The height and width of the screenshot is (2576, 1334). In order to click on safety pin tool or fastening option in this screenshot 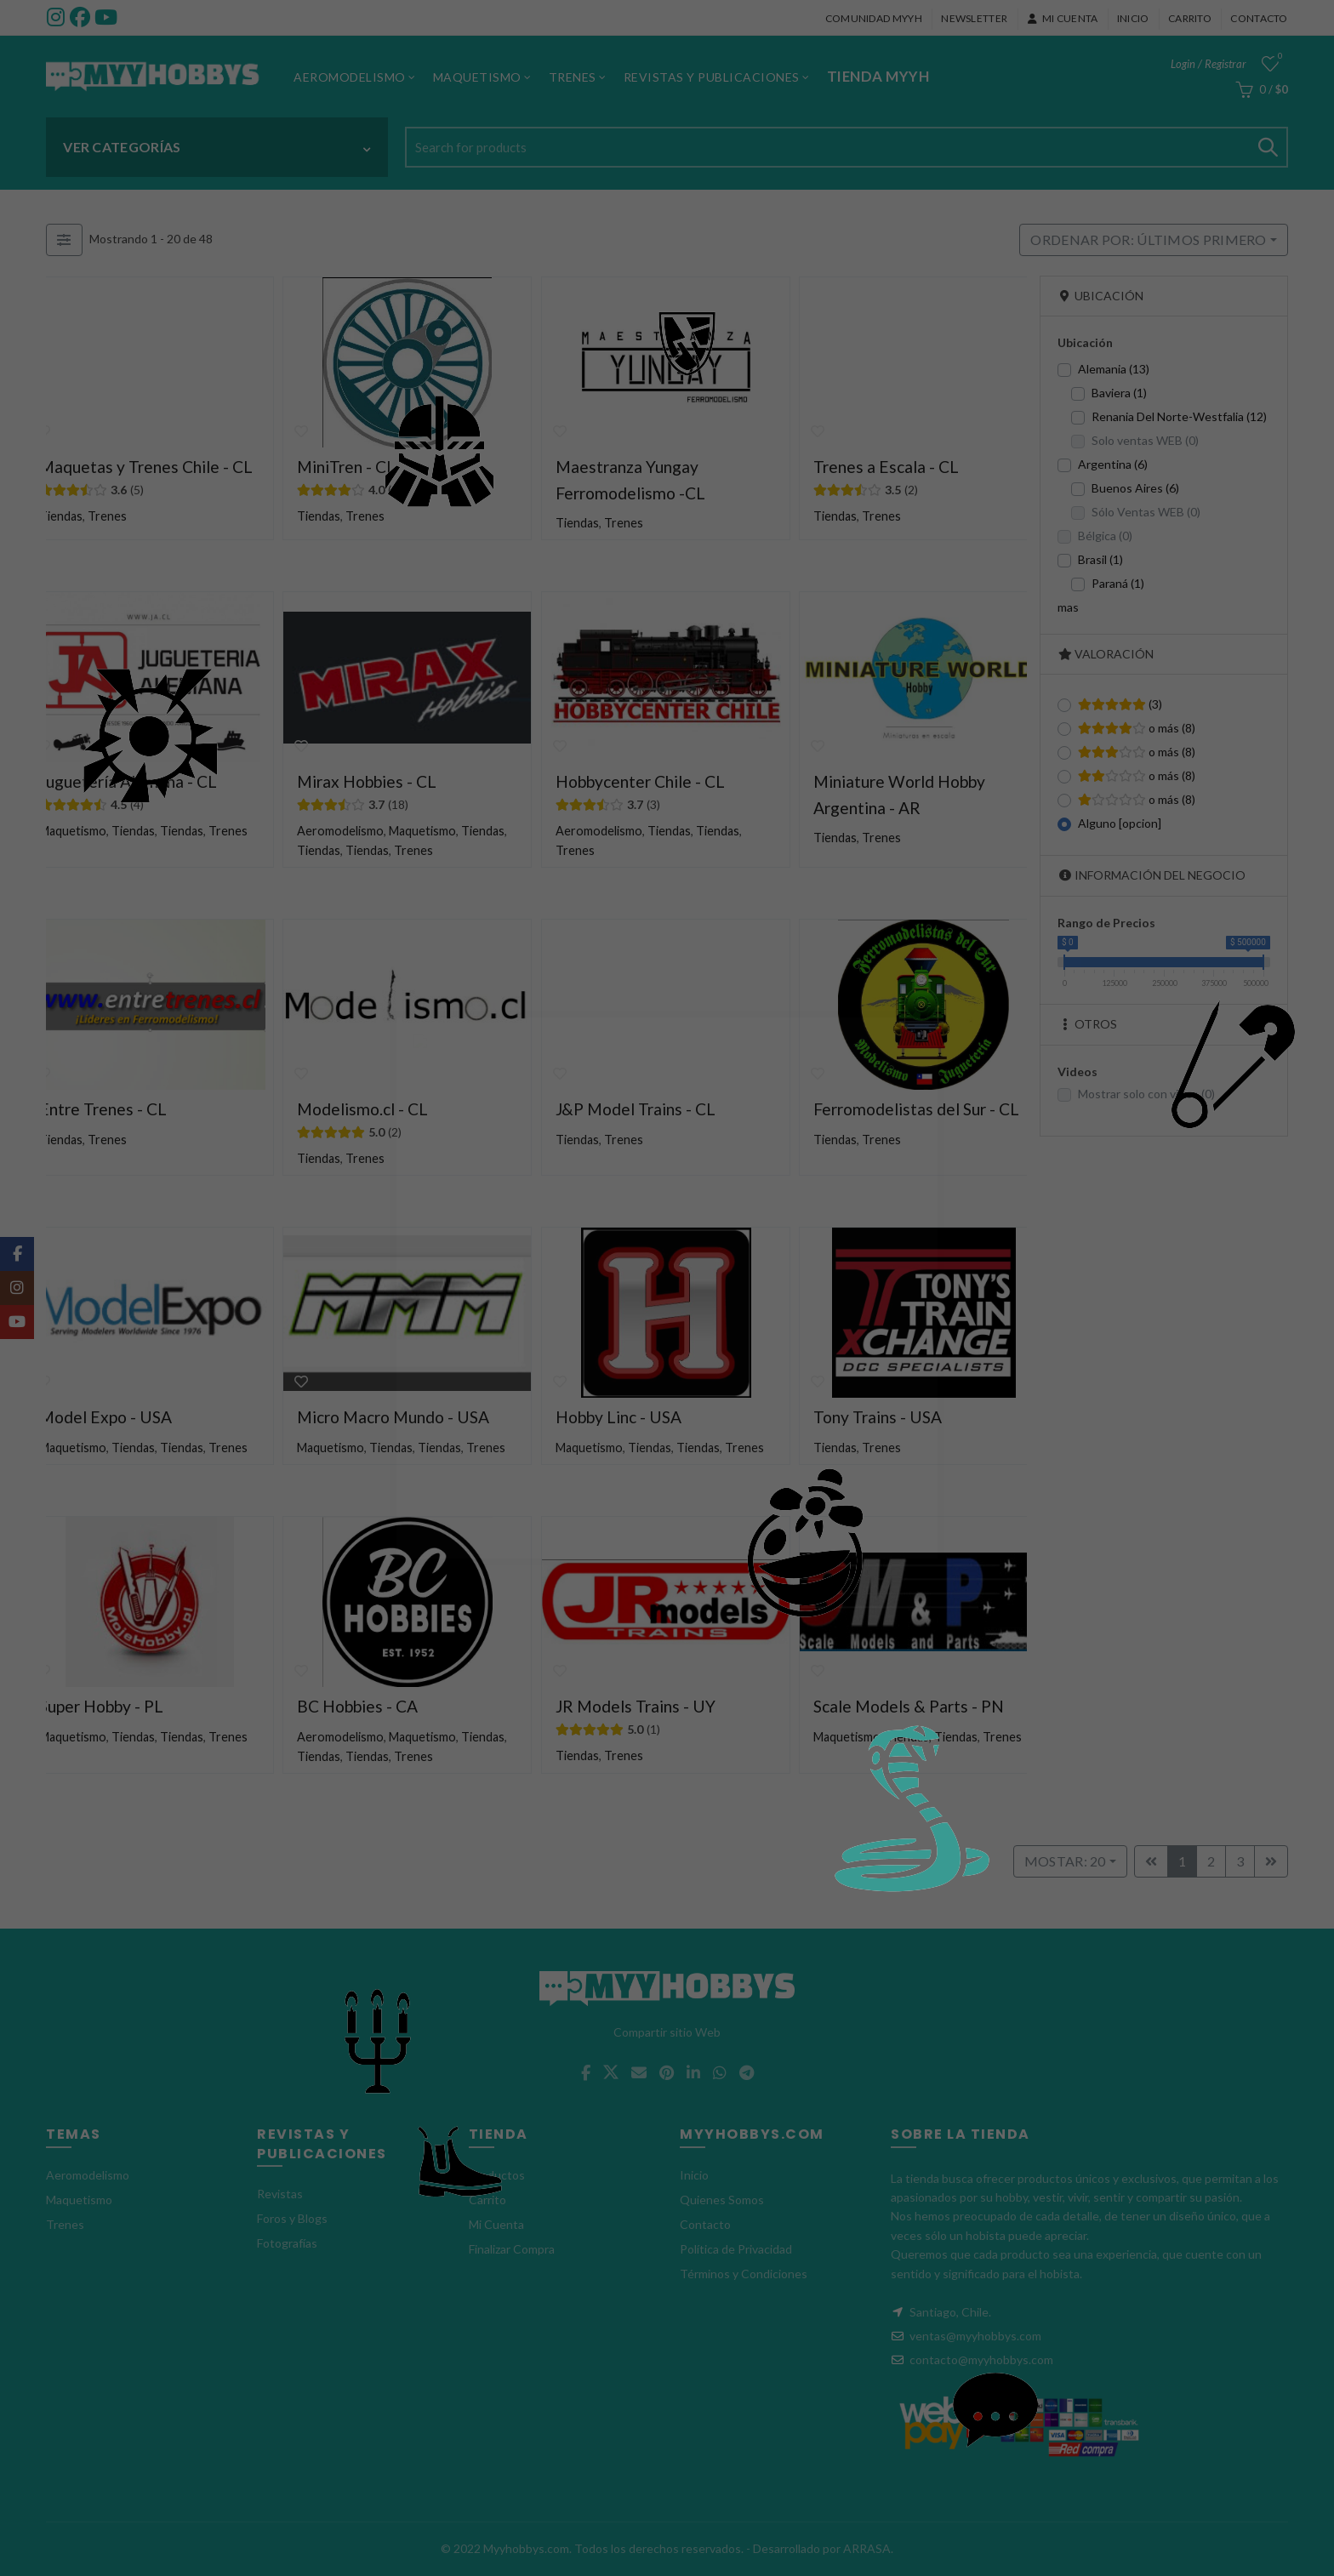, I will do `click(1233, 1063)`.